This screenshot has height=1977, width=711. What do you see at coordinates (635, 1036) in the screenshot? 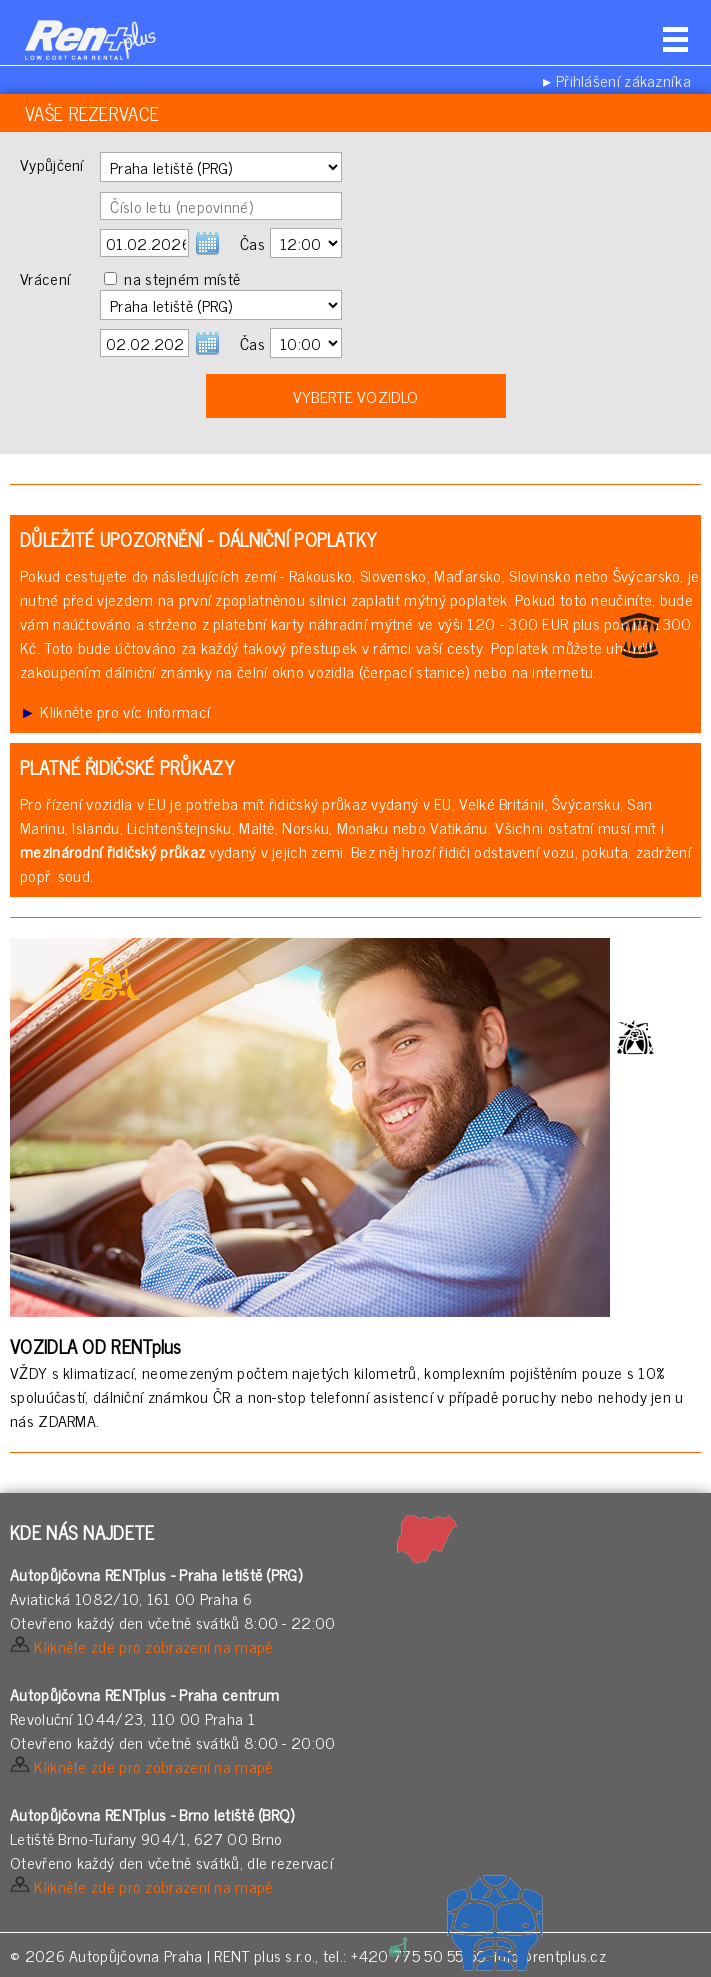
I see `access goblin camp location in game` at bounding box center [635, 1036].